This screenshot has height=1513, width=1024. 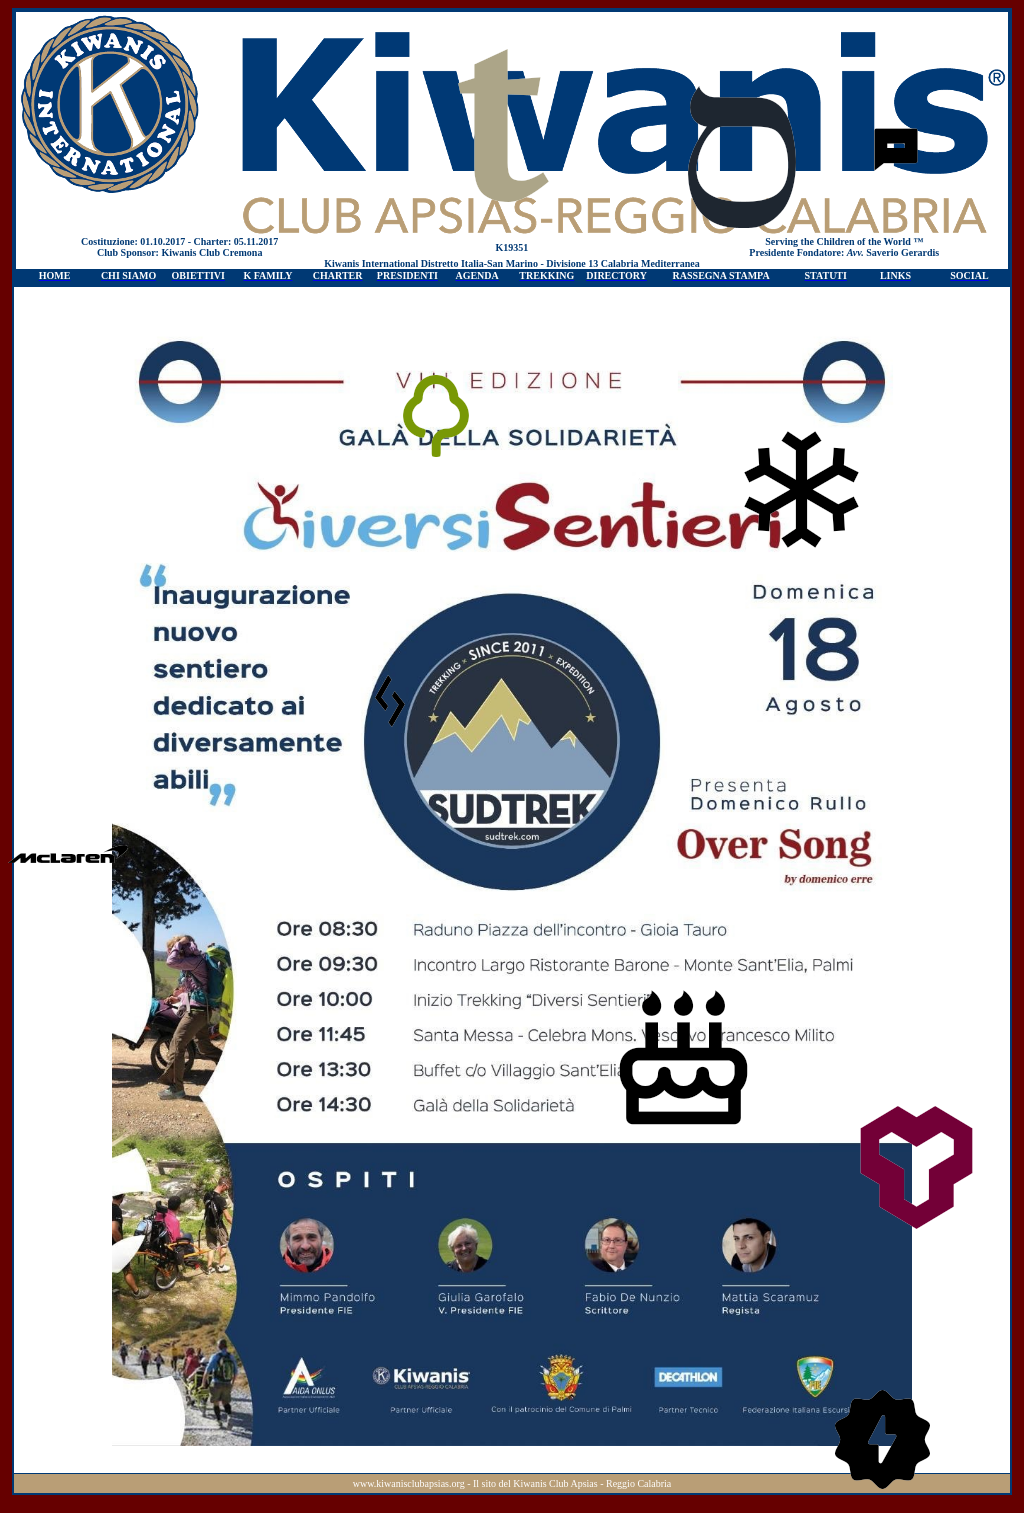 I want to click on McLaren brand logo, so click(x=68, y=854).